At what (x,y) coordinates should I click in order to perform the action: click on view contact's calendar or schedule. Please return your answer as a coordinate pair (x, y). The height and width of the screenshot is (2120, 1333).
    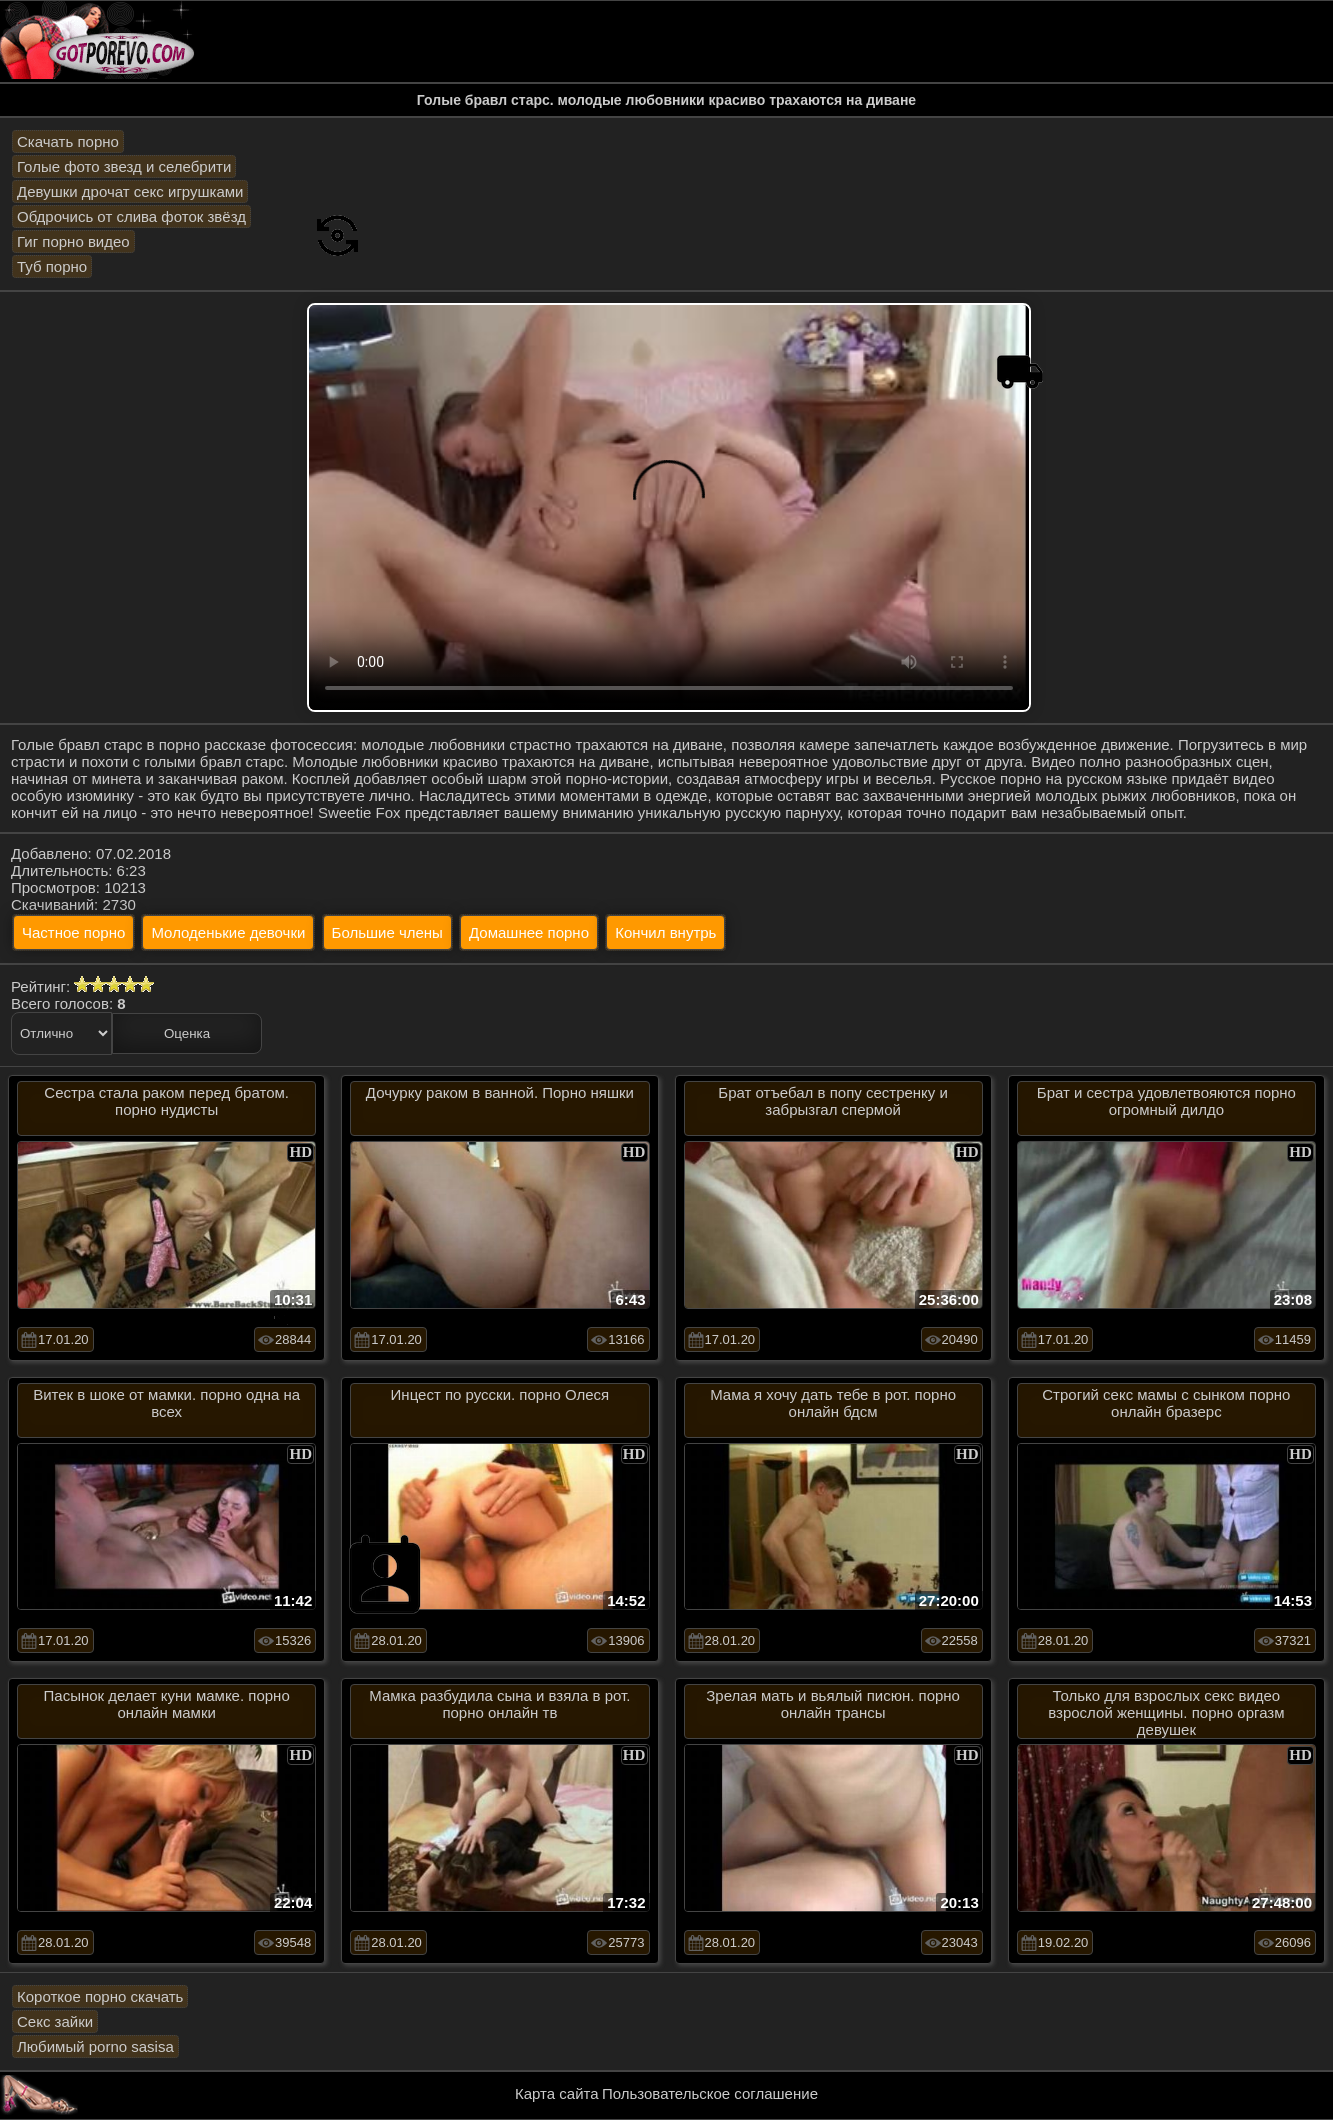
    Looking at the image, I should click on (385, 1578).